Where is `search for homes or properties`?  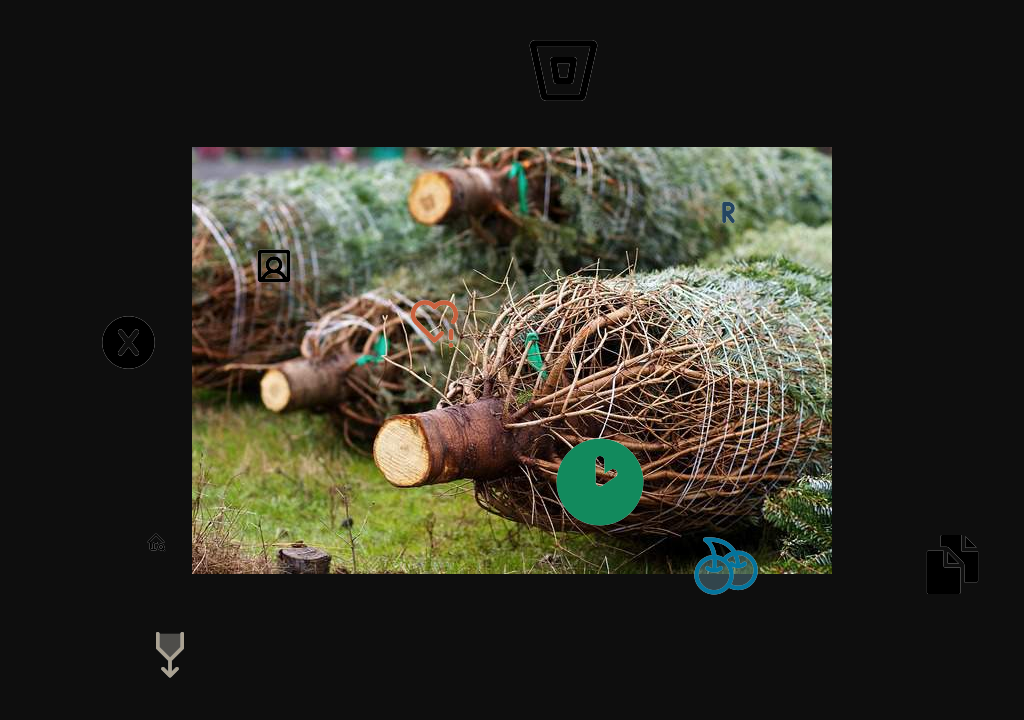
search for homes or properties is located at coordinates (156, 542).